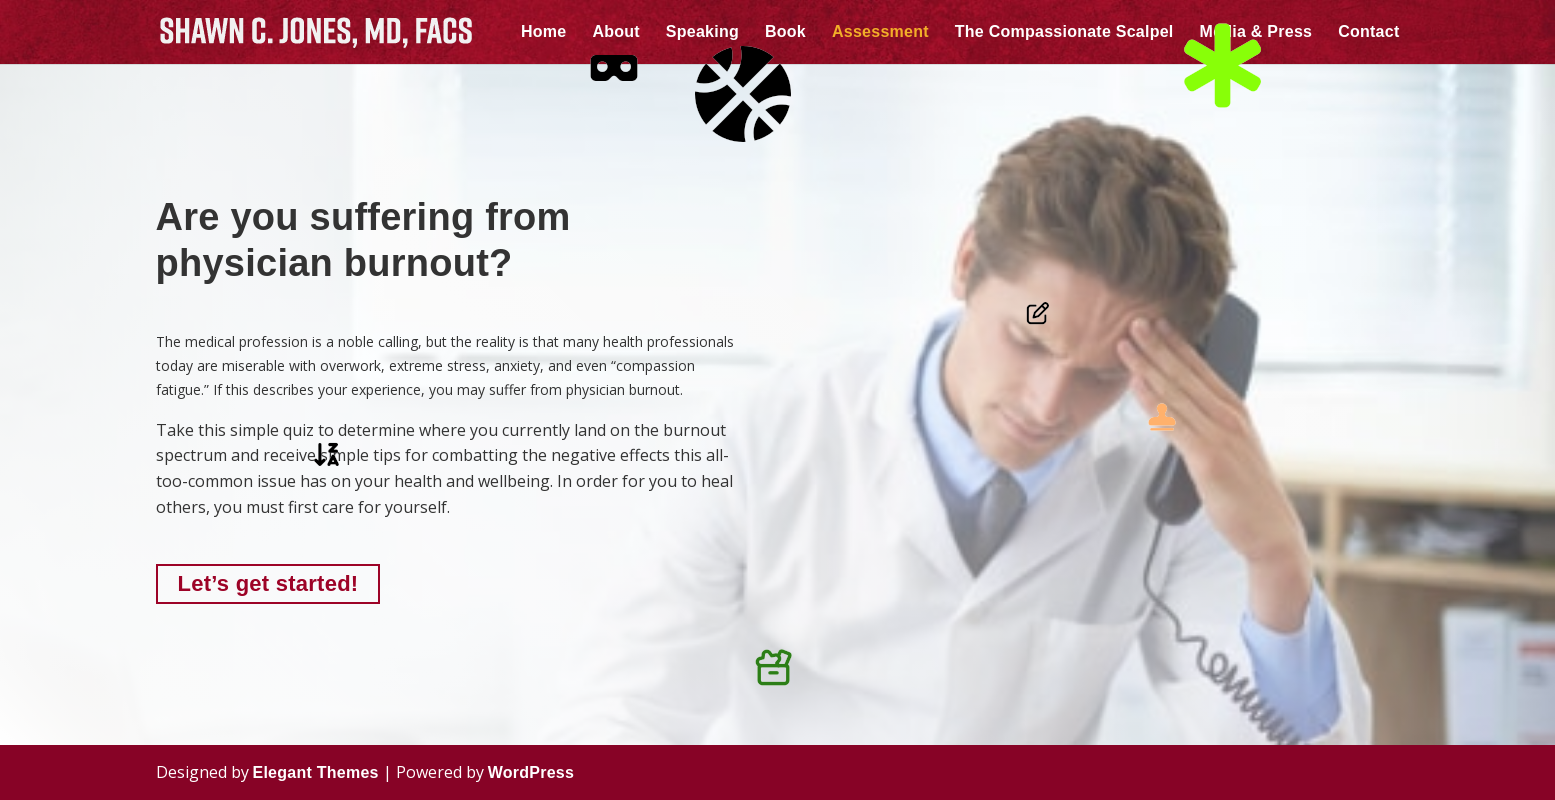 The height and width of the screenshot is (800, 1555). I want to click on sort alphabetically in reverse order (Z to A), so click(326, 454).